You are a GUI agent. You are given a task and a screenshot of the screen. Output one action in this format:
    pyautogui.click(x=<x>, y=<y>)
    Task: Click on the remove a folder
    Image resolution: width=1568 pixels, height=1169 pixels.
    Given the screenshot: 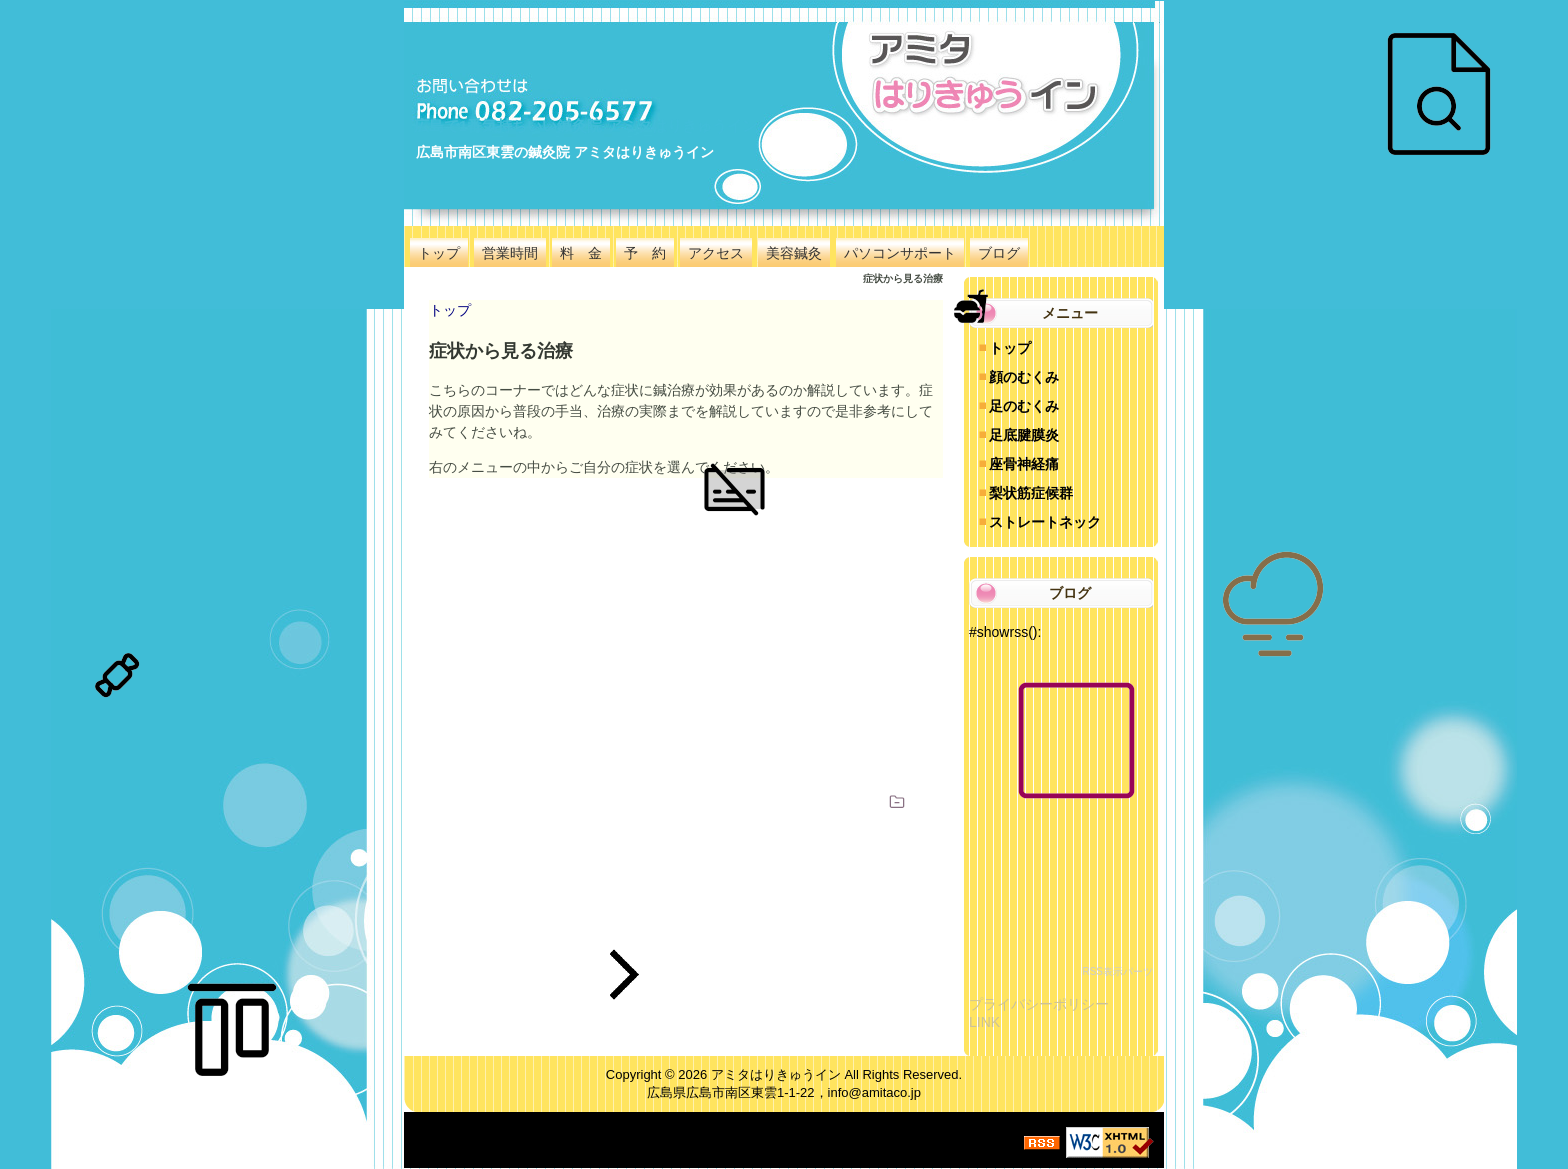 What is the action you would take?
    pyautogui.click(x=897, y=802)
    